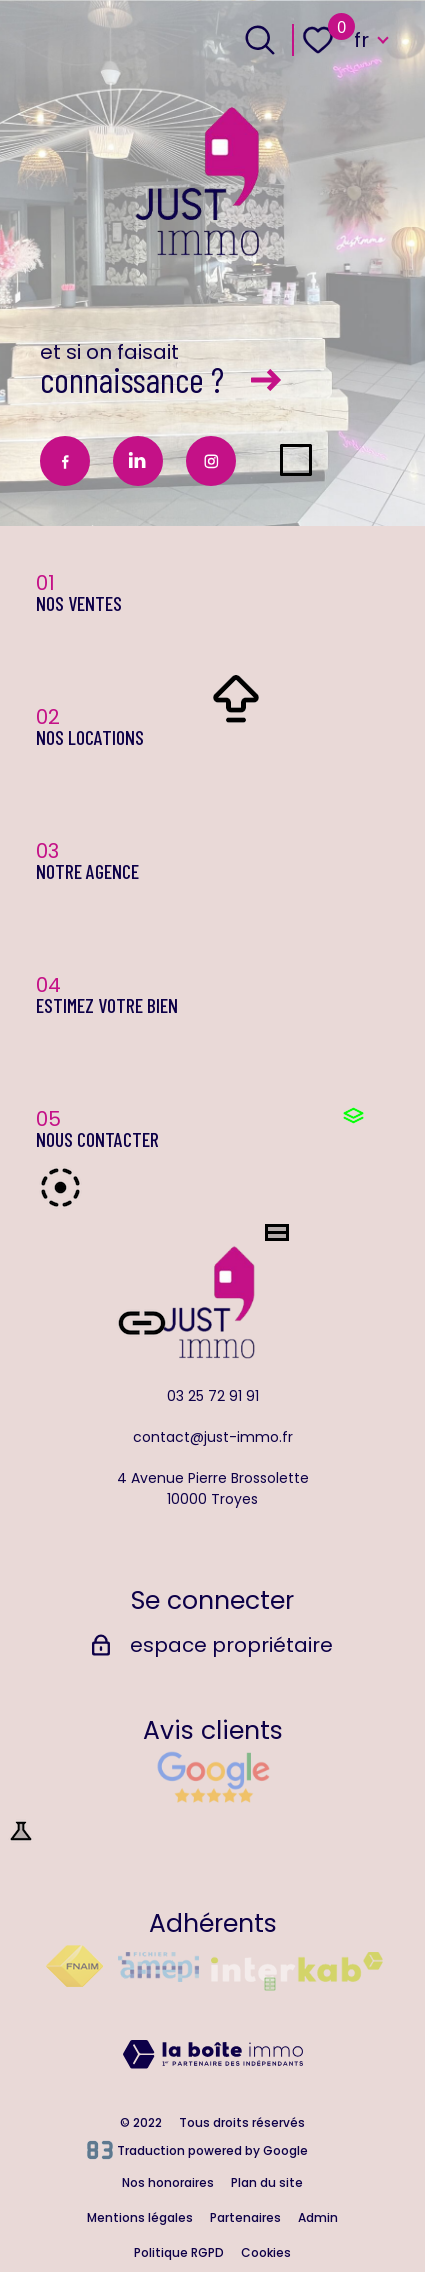  What do you see at coordinates (142, 1323) in the screenshot?
I see `insert a hyperlink` at bounding box center [142, 1323].